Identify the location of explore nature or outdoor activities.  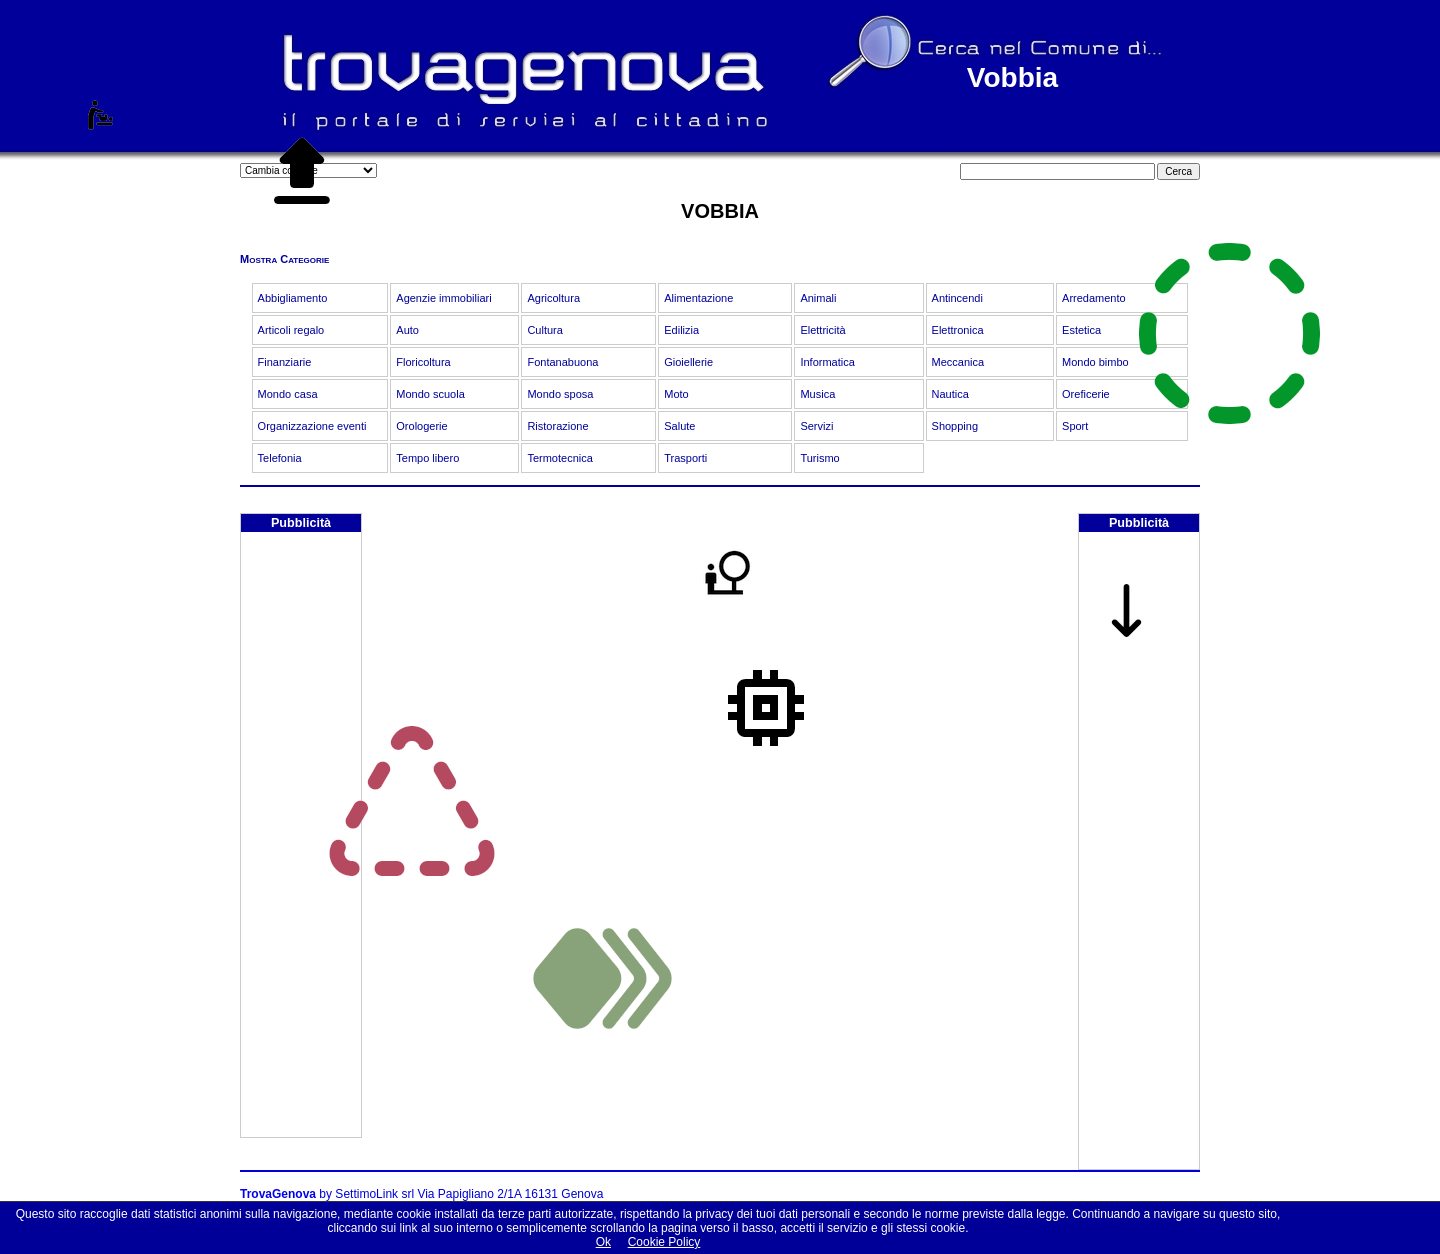
(727, 572).